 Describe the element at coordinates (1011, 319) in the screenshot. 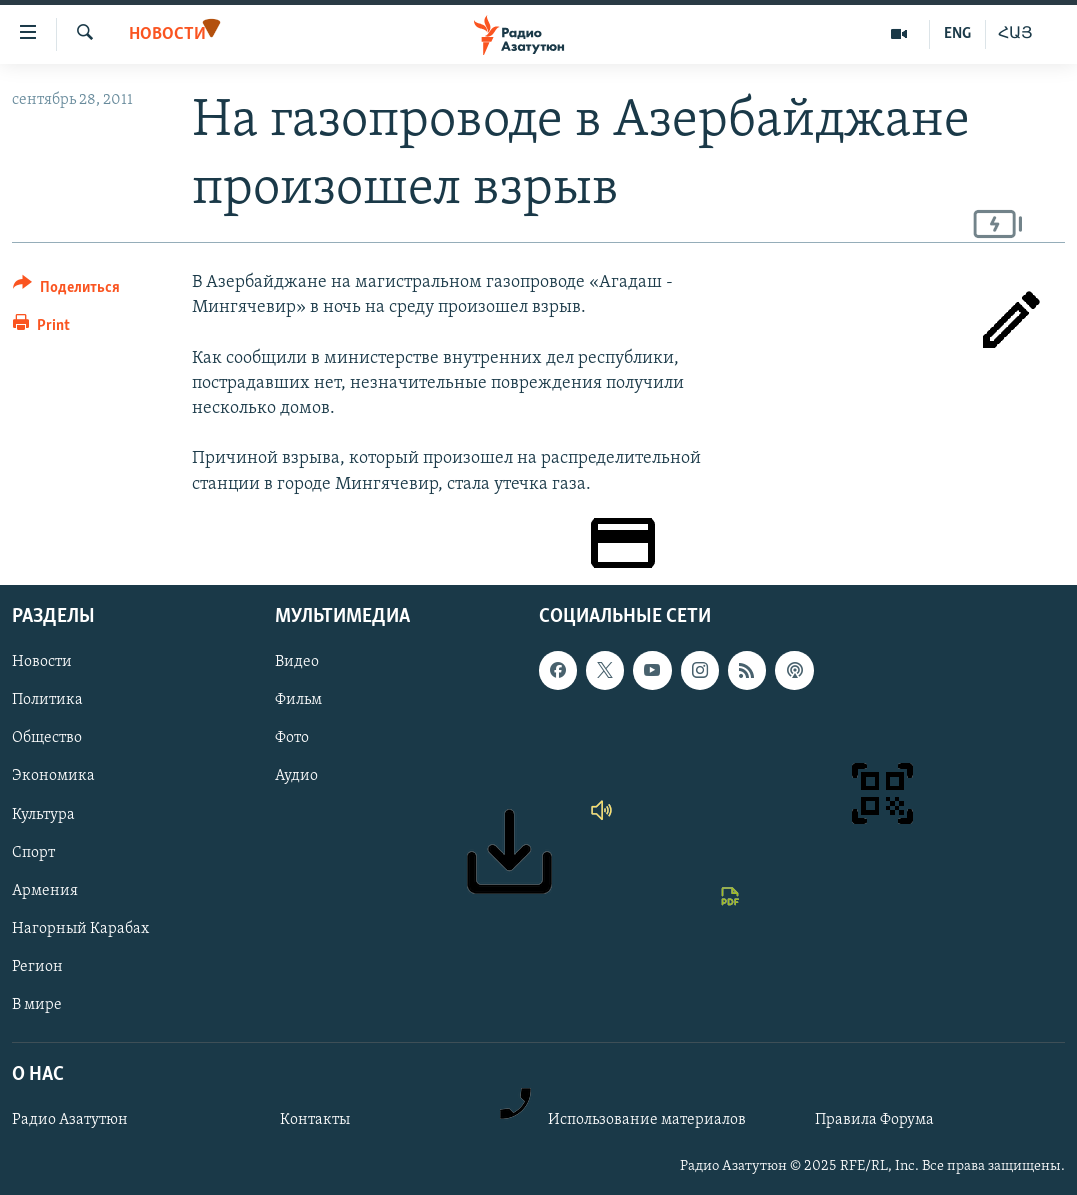

I see `create or compose new content` at that location.